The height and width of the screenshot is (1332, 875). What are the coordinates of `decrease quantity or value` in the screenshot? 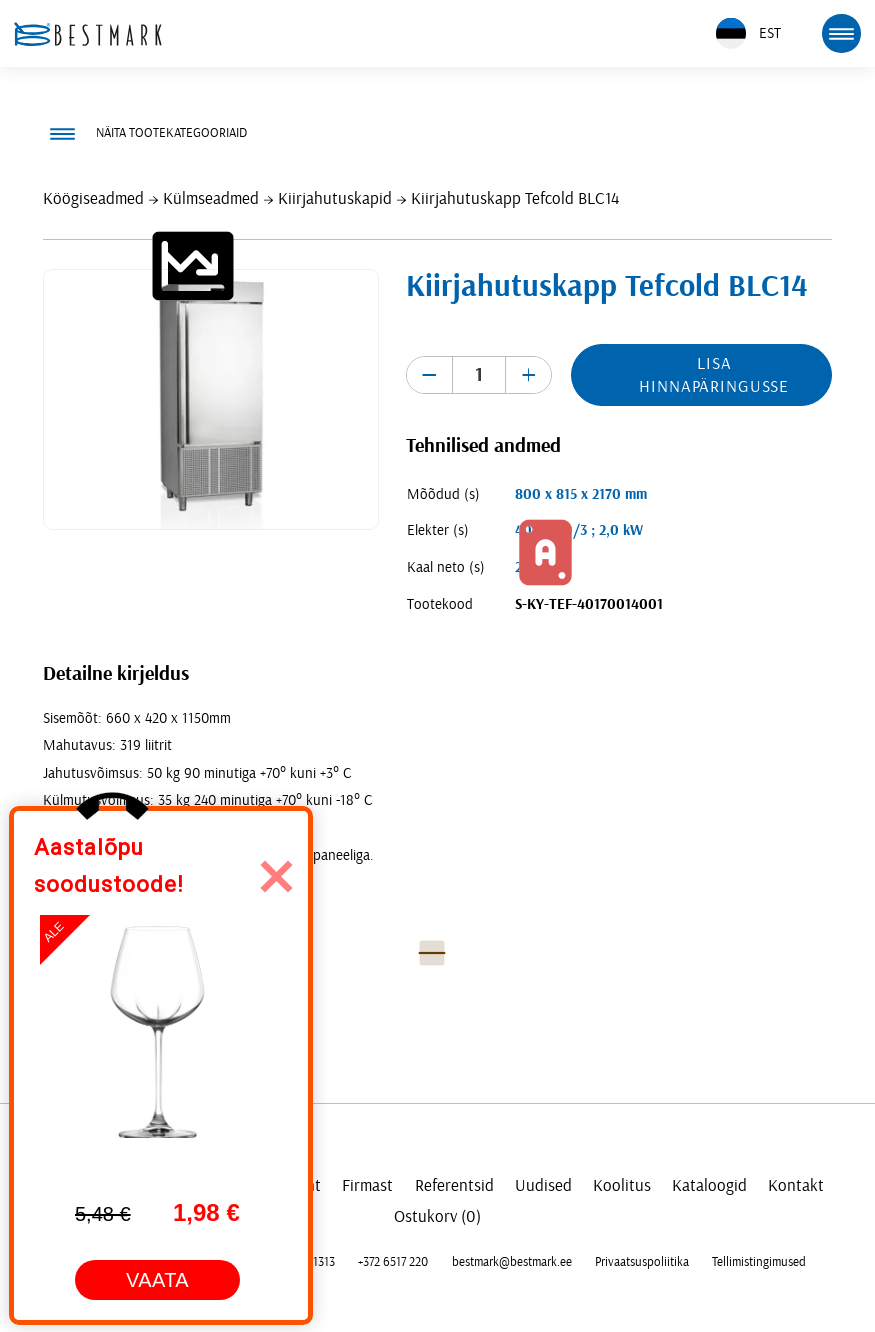 It's located at (432, 953).